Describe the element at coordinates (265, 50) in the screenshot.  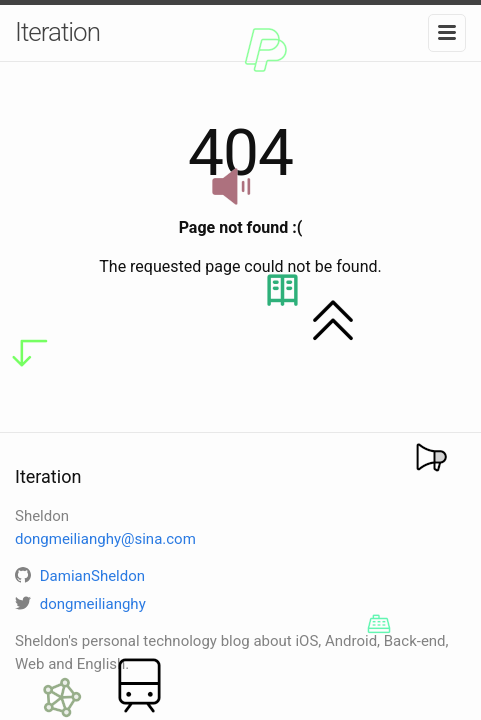
I see `pay with paypal` at that location.